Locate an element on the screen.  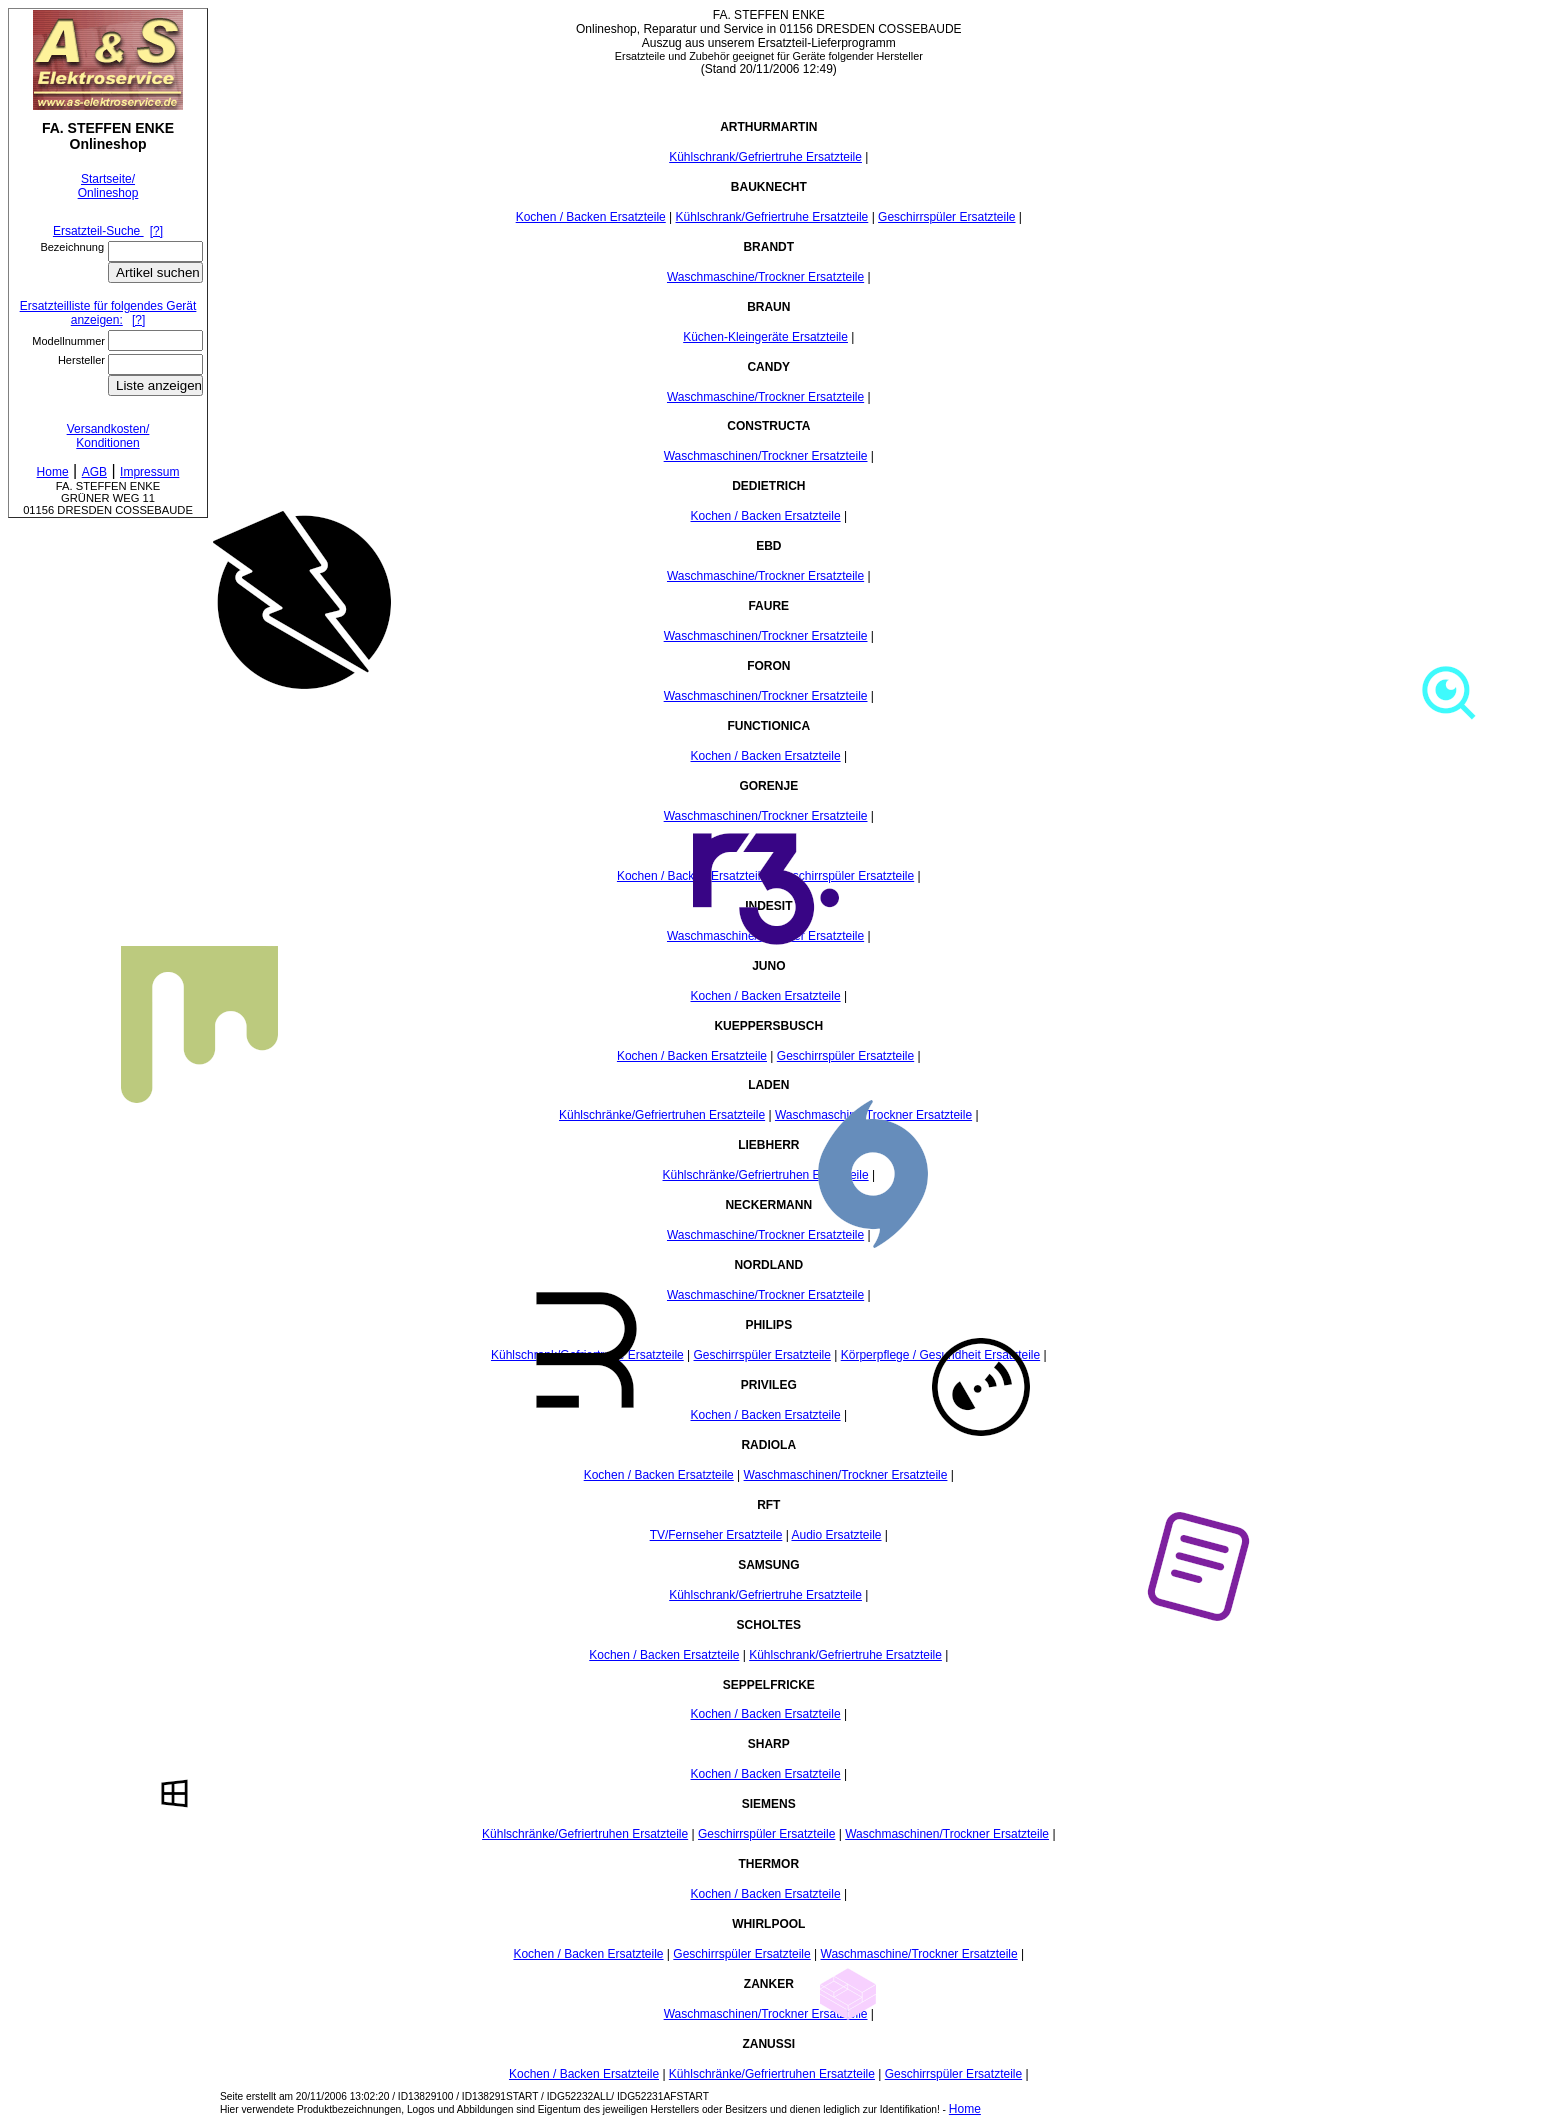
open traccar gps tracking app is located at coordinates (981, 1387).